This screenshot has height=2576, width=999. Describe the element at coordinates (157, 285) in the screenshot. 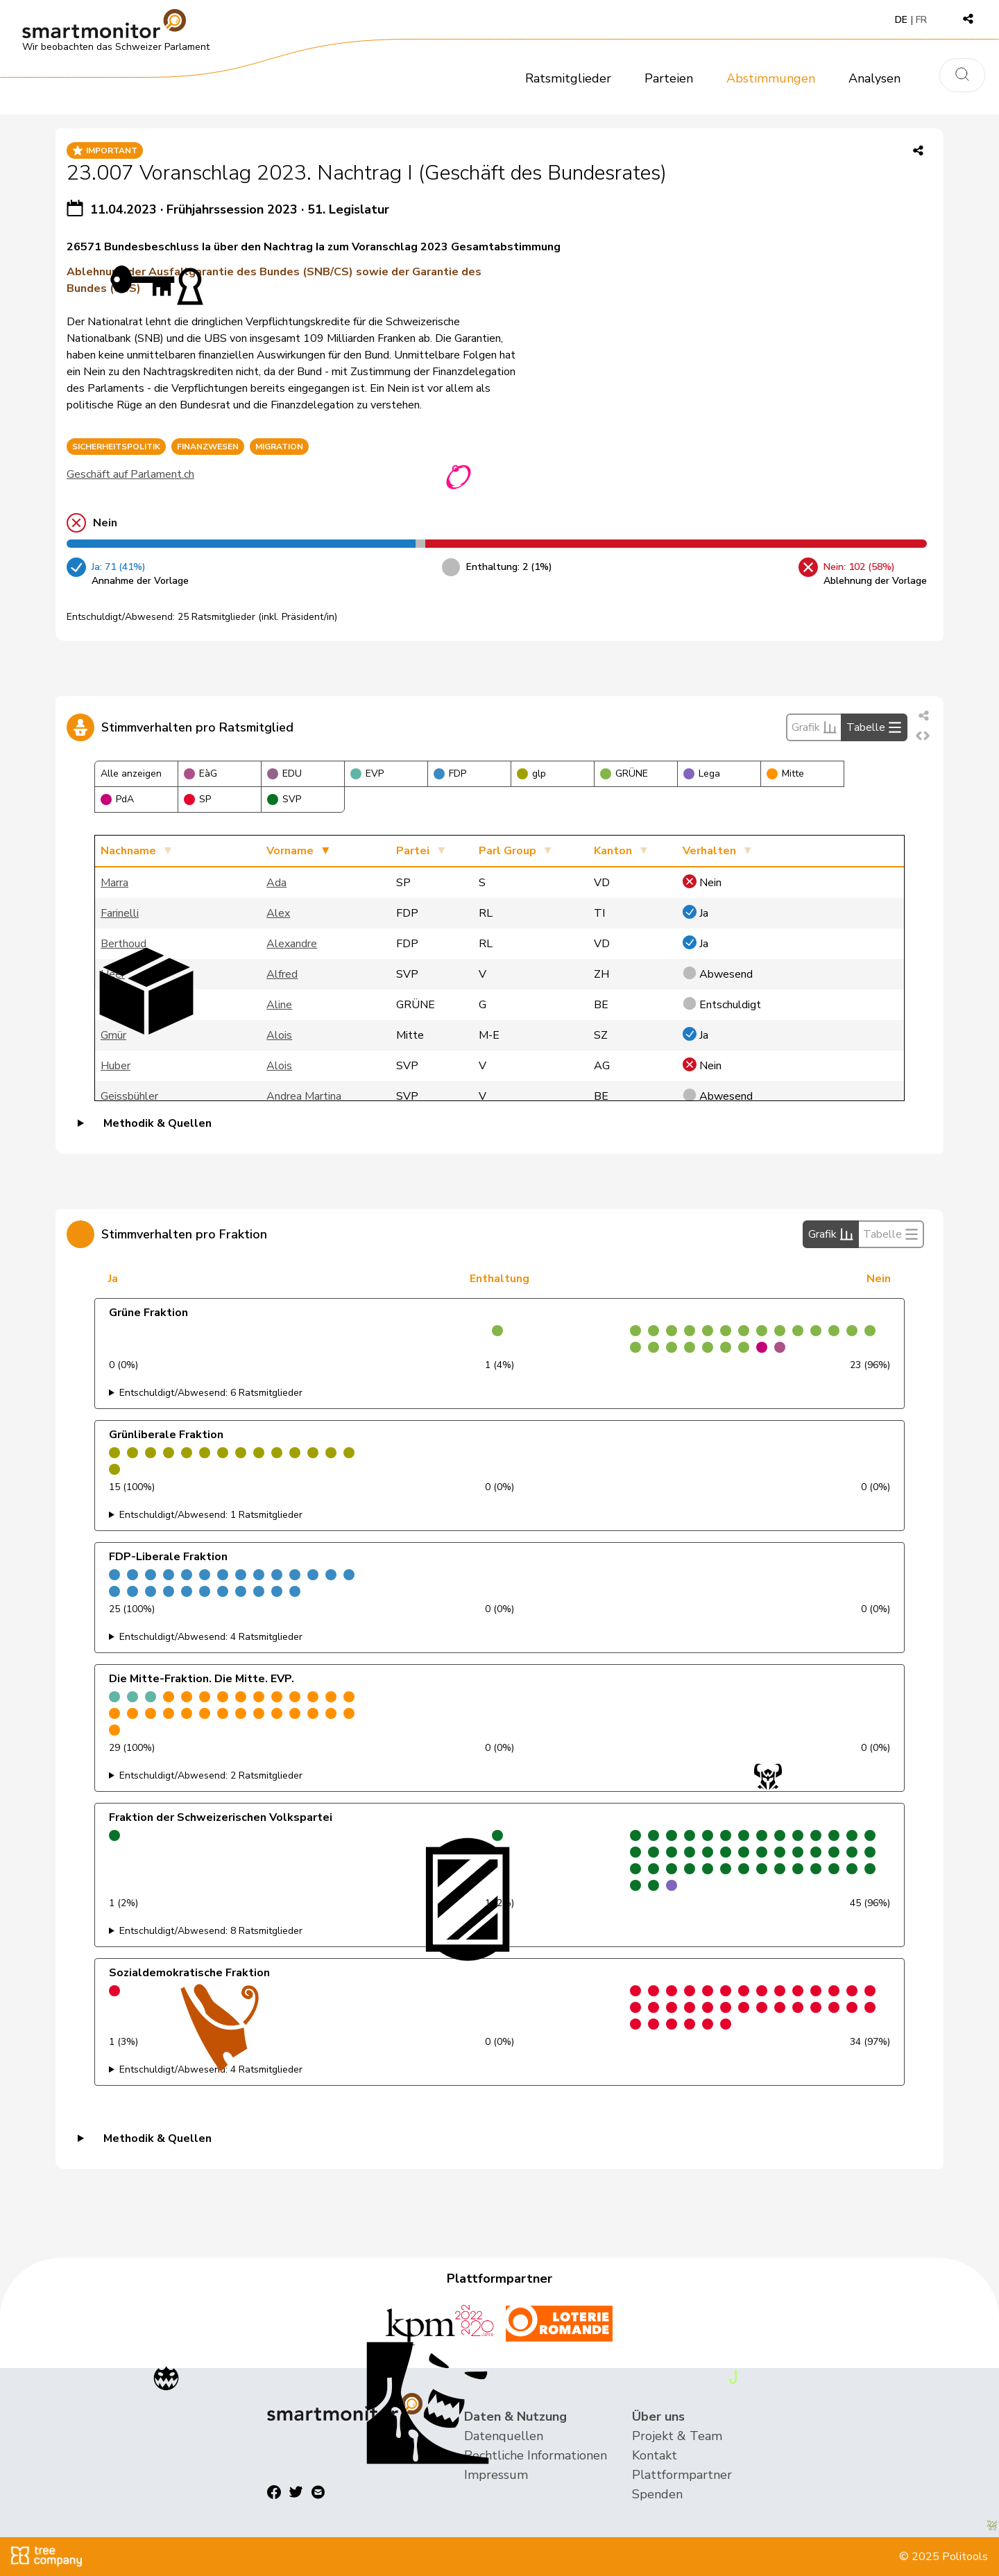

I see `unlock a secured item or feature` at that location.